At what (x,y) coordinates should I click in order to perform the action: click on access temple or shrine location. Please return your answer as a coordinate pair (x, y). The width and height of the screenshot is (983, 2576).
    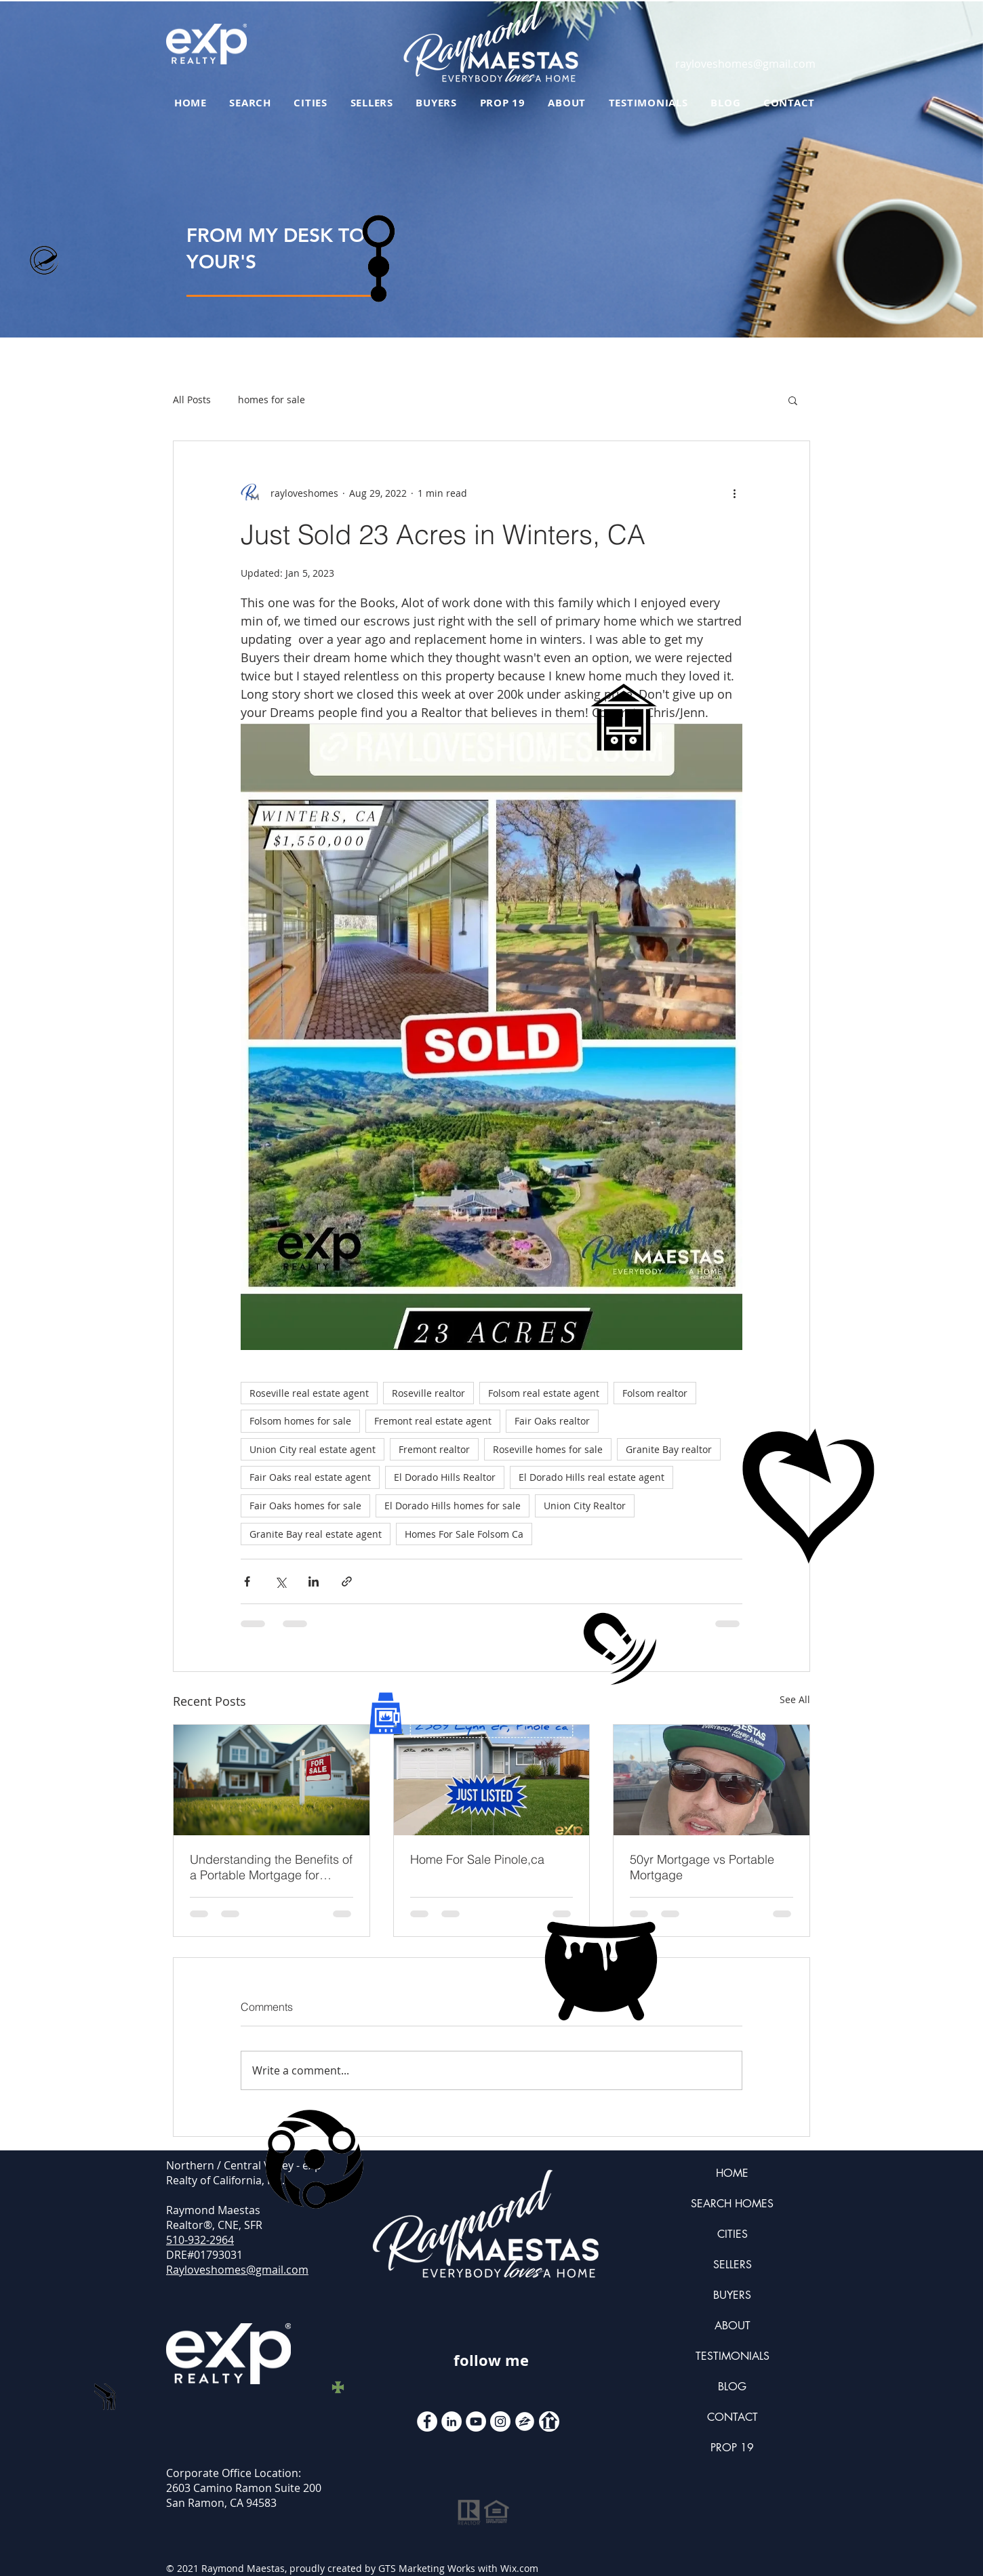
    Looking at the image, I should click on (624, 717).